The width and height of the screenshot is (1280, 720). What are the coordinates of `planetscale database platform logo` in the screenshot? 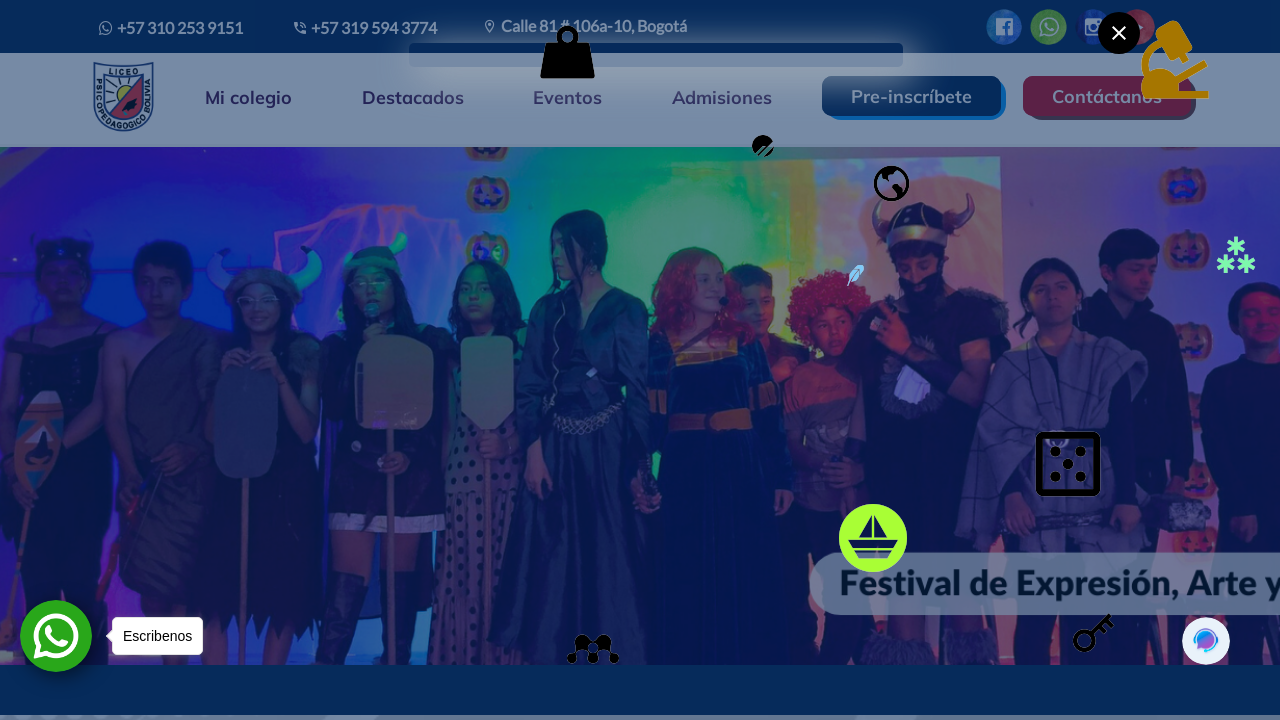 It's located at (763, 146).